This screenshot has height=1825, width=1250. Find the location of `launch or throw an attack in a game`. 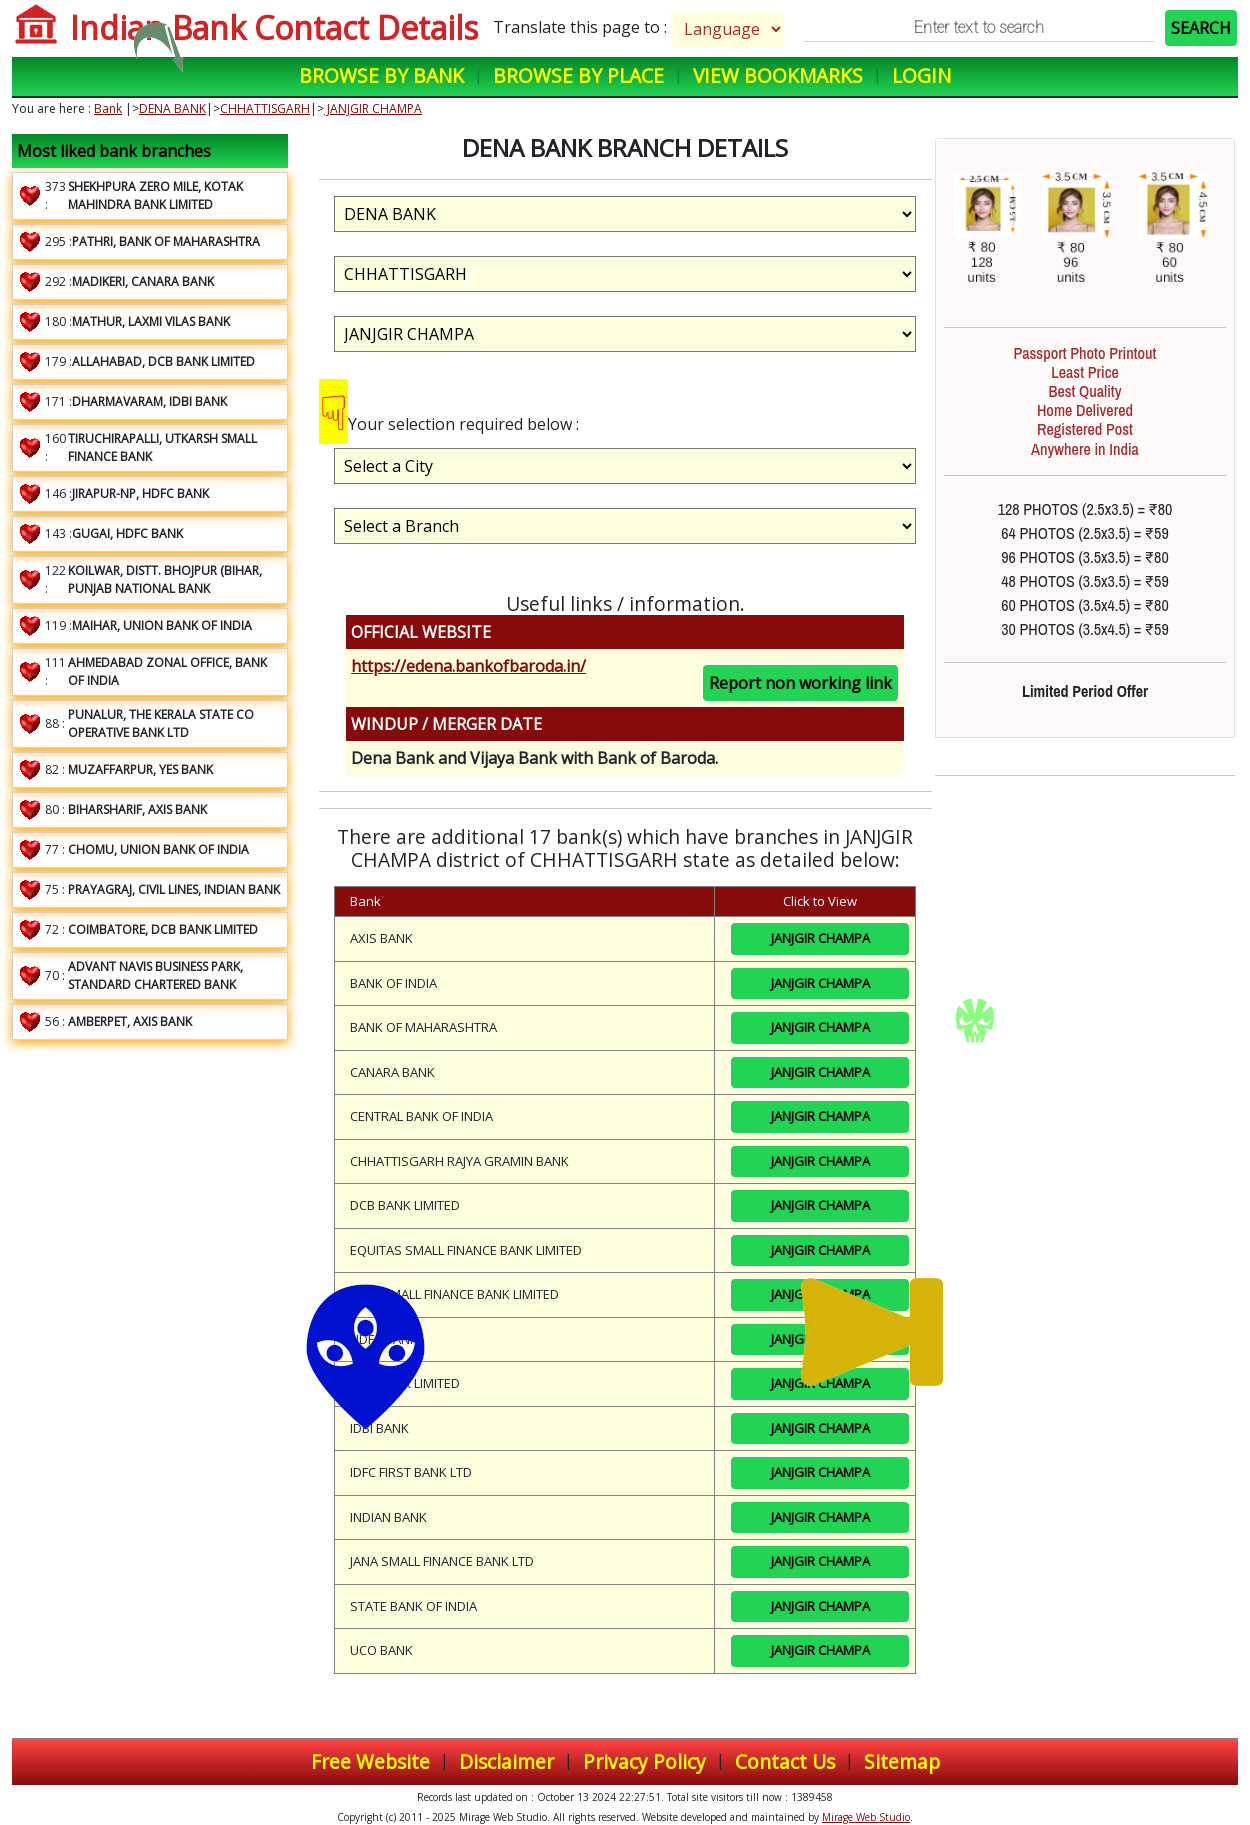

launch or throw an attack in a game is located at coordinates (158, 47).